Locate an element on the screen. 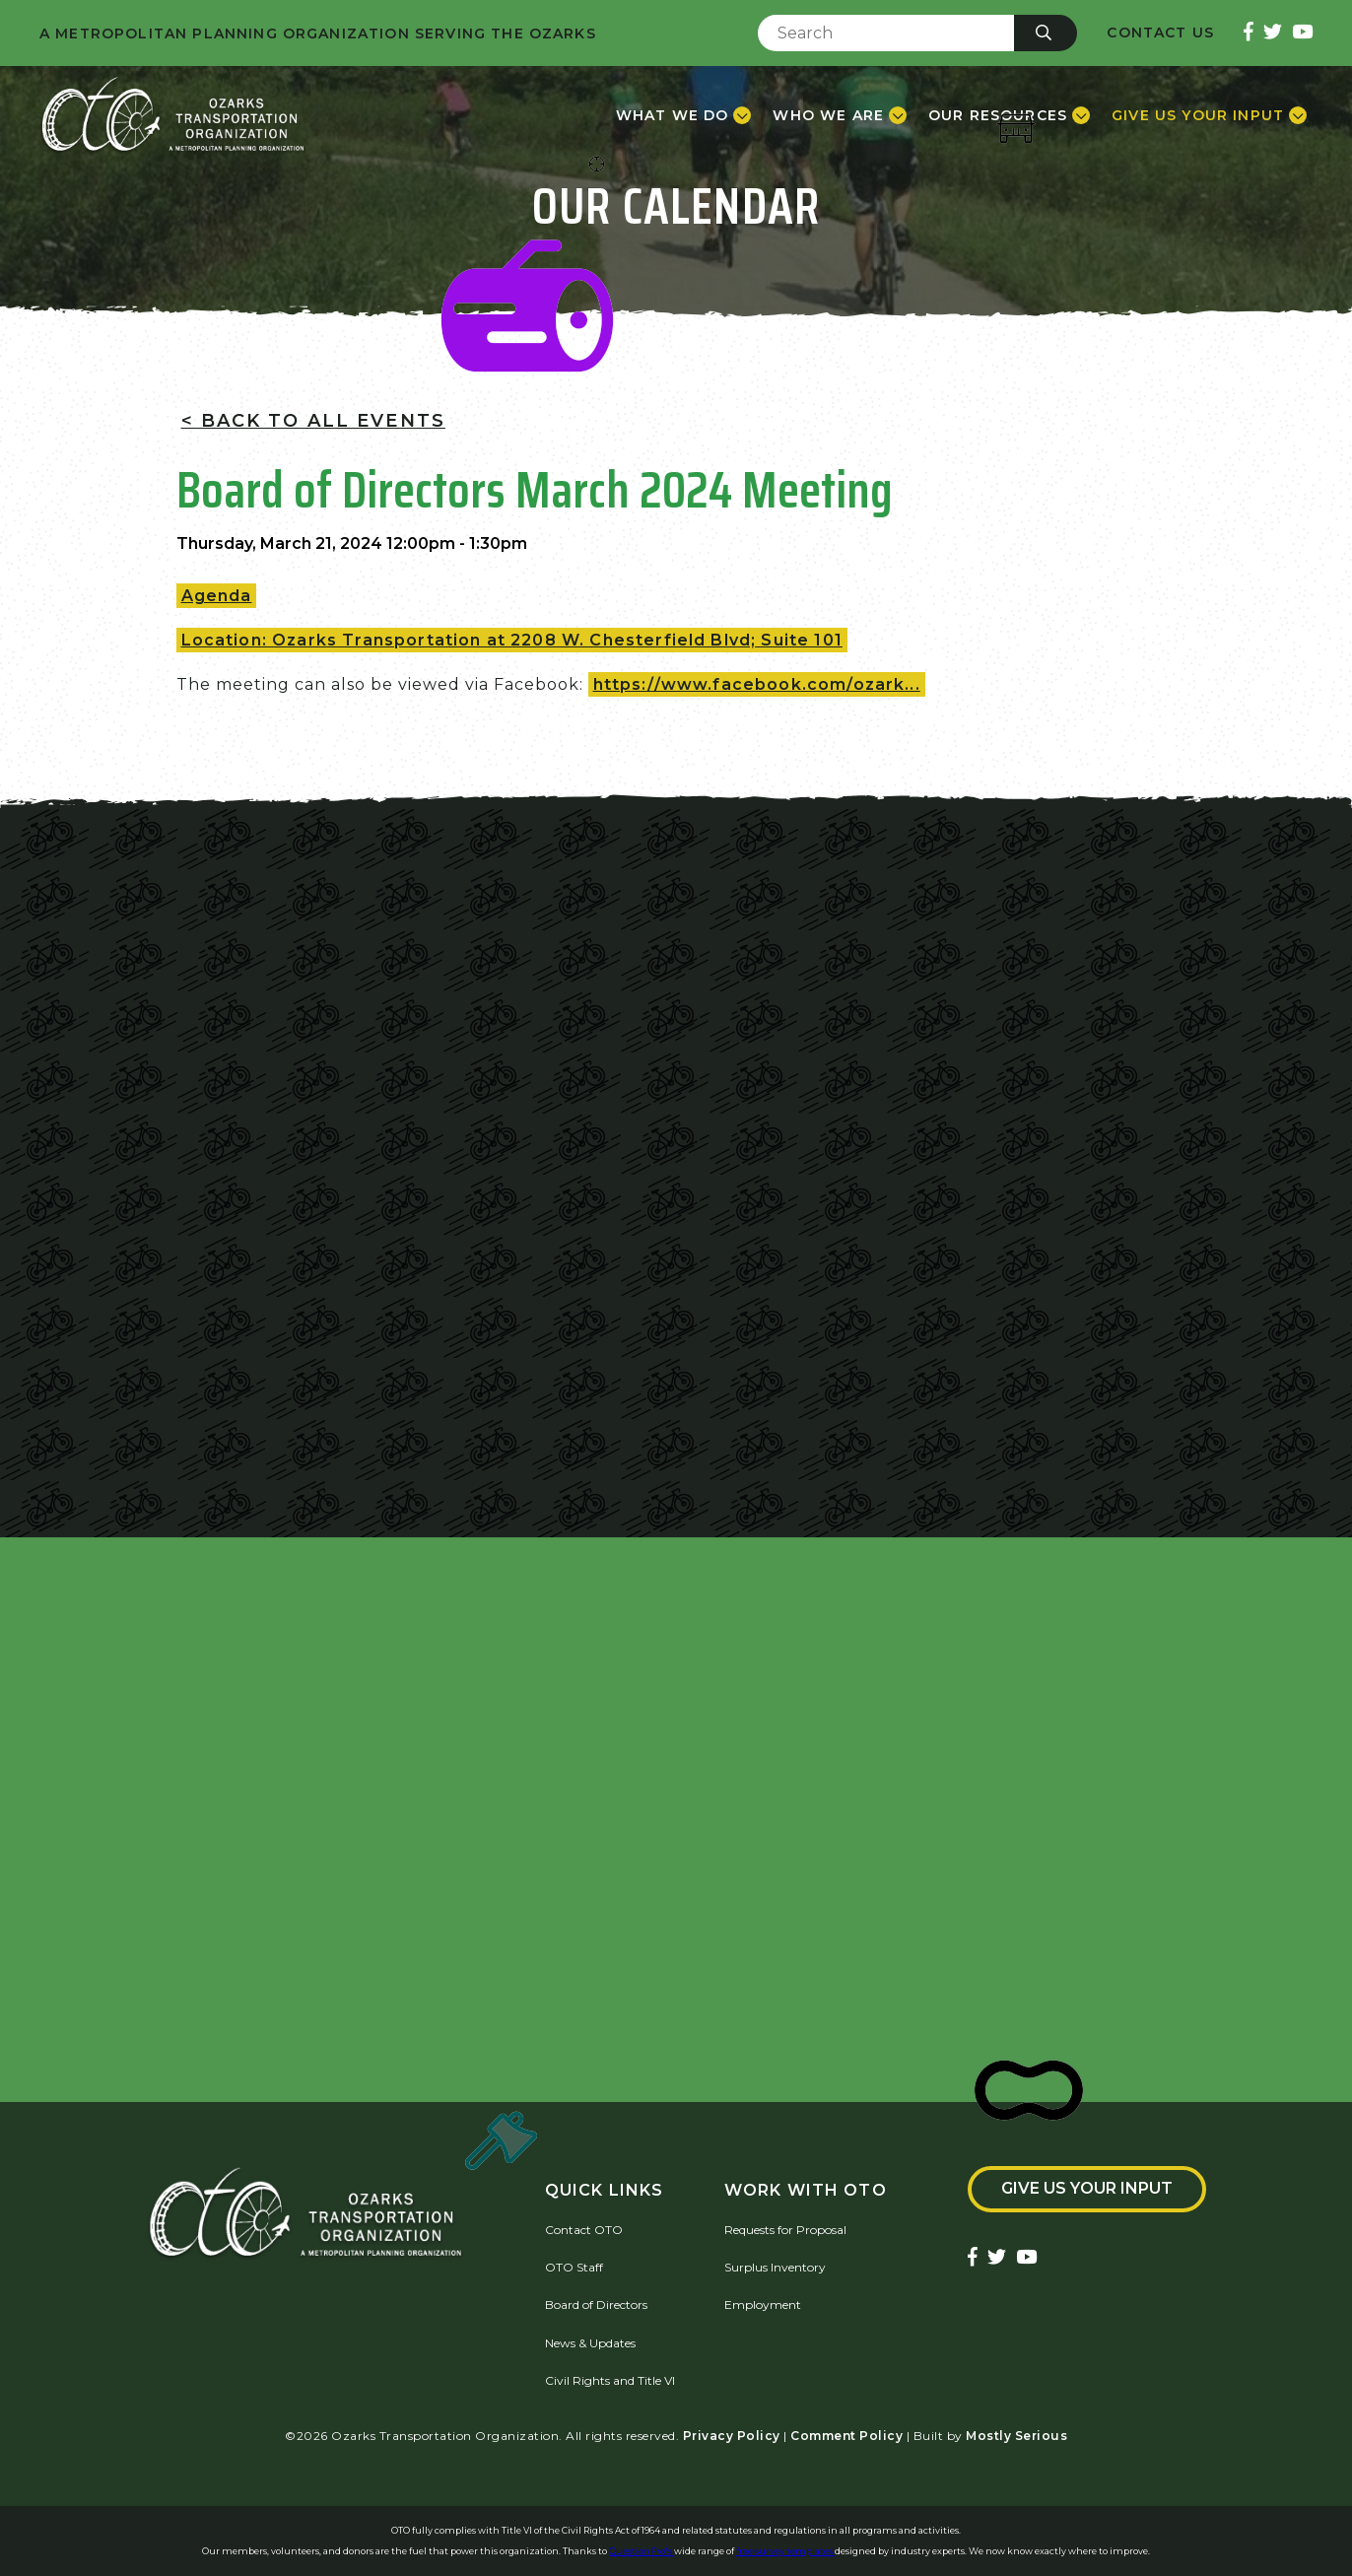  peanut app logo or brand icon is located at coordinates (1029, 2090).